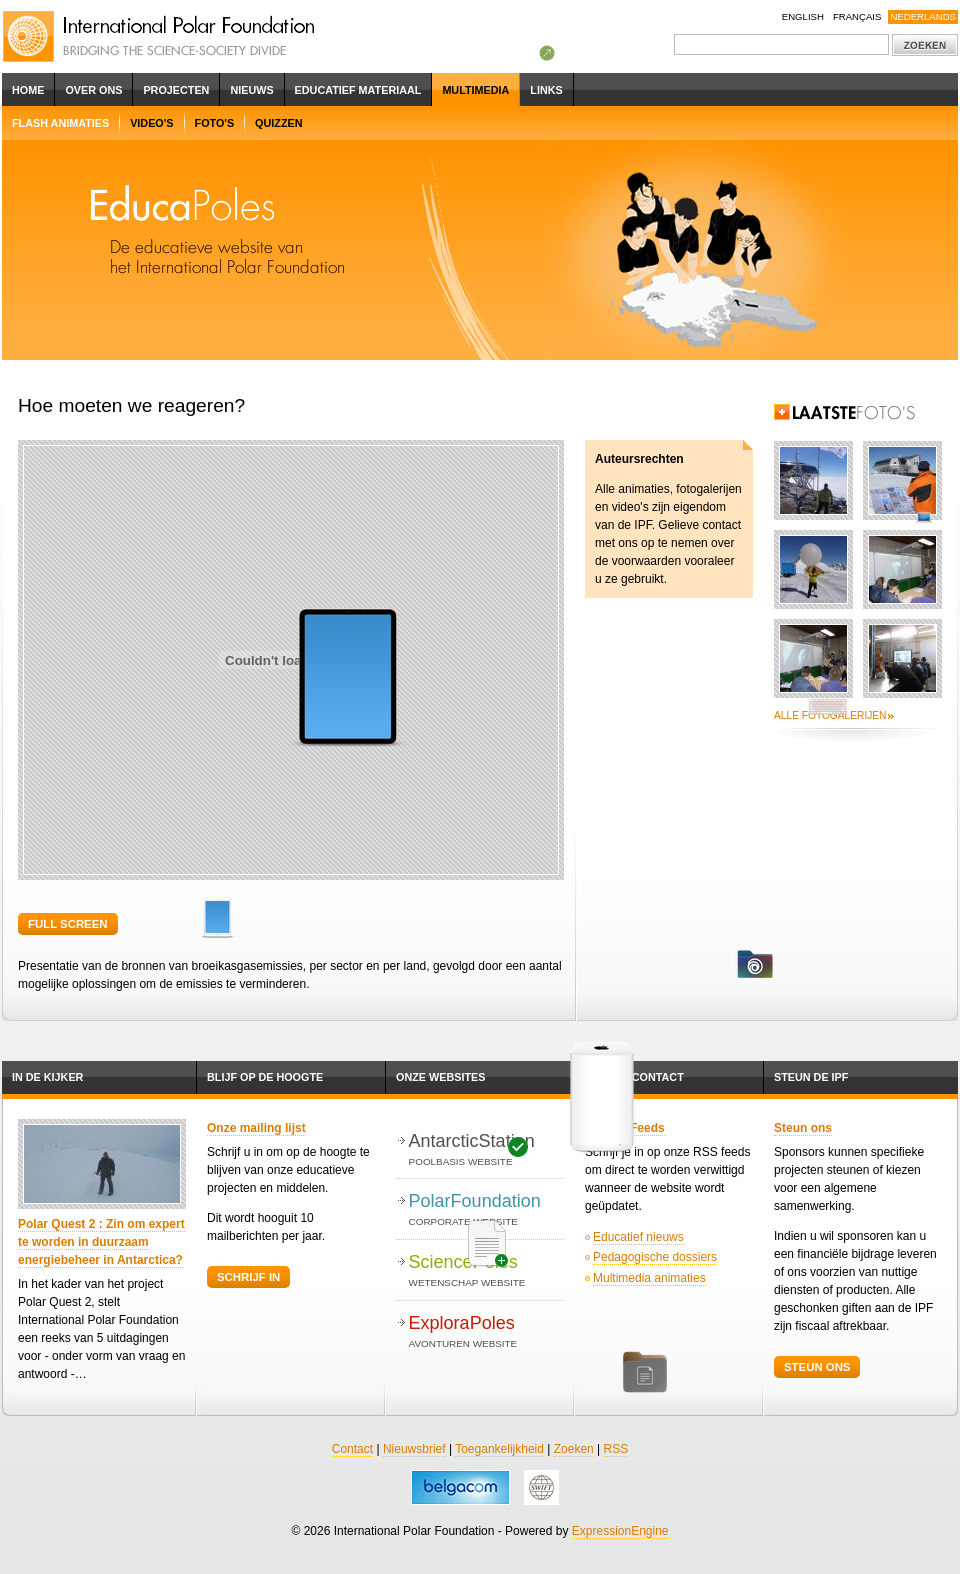 The image size is (960, 1574). I want to click on represents a macbook pro device in system settings, so click(924, 517).